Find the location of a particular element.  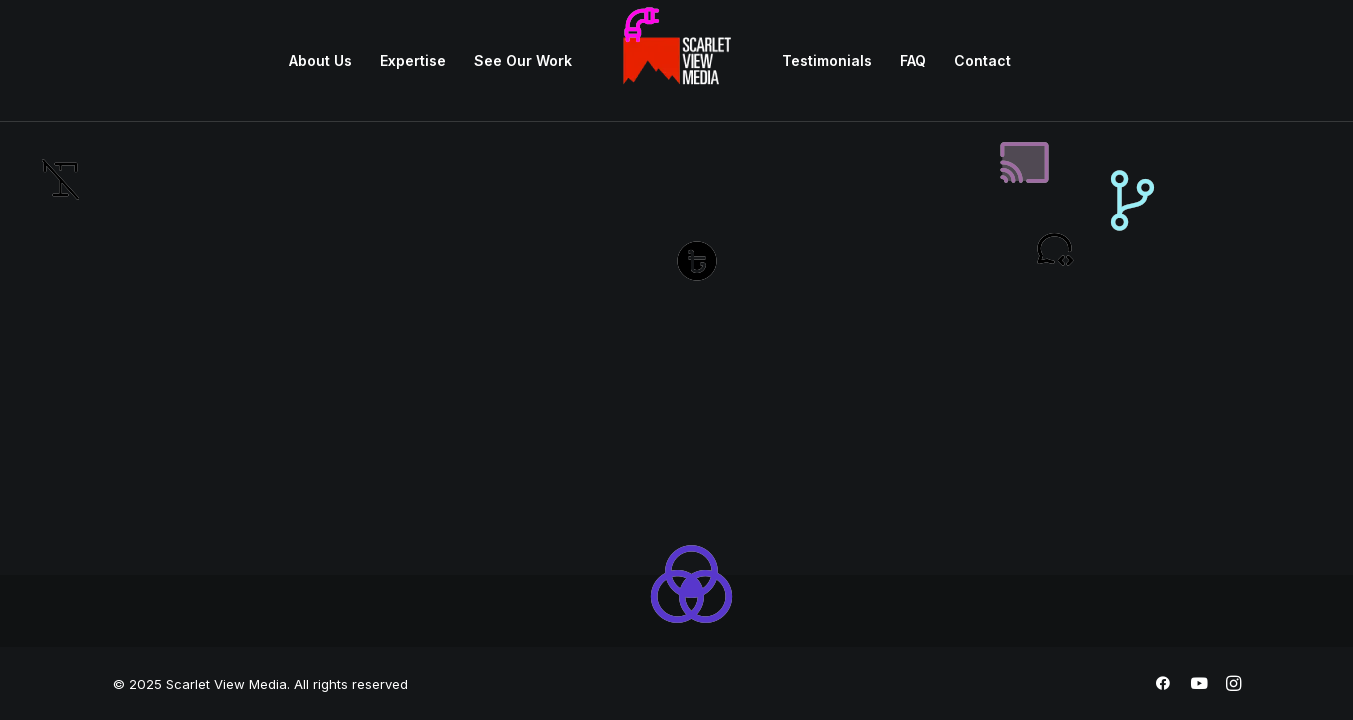

plumbing or pipe-related settings is located at coordinates (640, 23).